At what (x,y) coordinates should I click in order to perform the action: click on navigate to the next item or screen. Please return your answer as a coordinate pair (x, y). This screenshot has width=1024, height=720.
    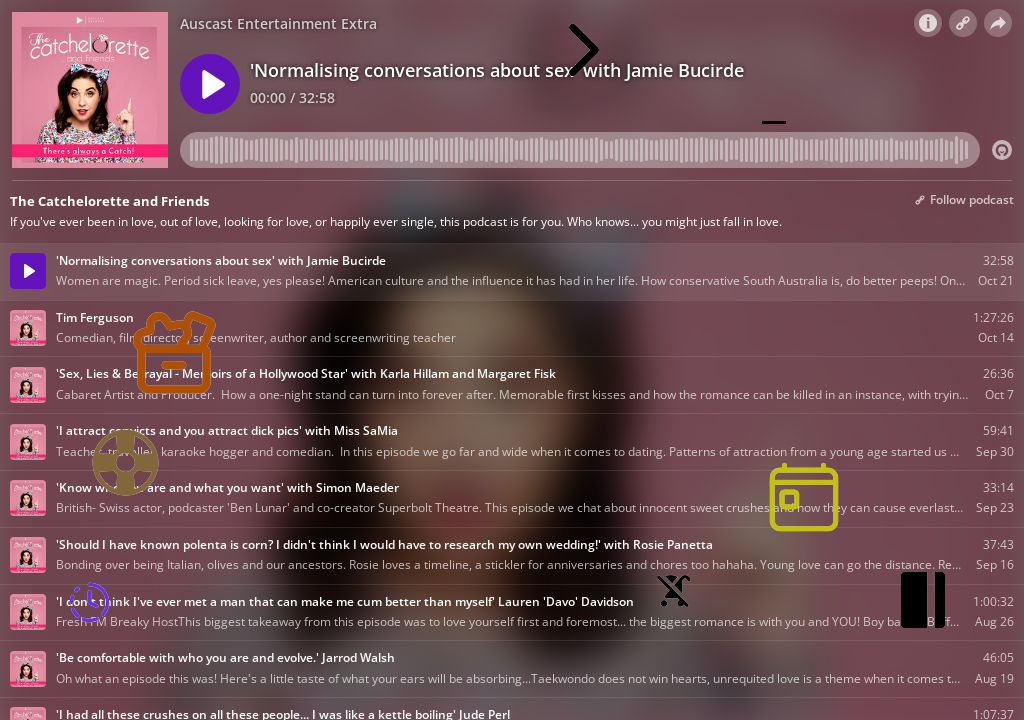
    Looking at the image, I should click on (584, 50).